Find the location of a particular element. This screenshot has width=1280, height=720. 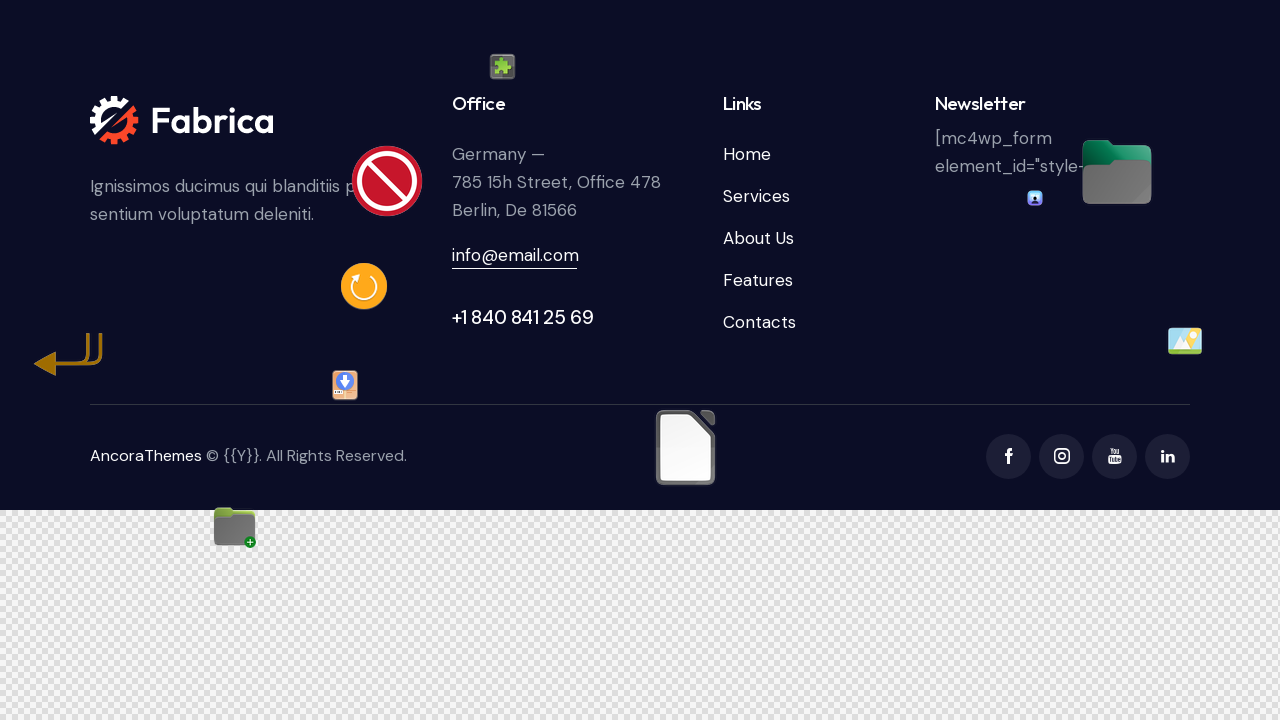

reply to all recipients of an email is located at coordinates (67, 354).